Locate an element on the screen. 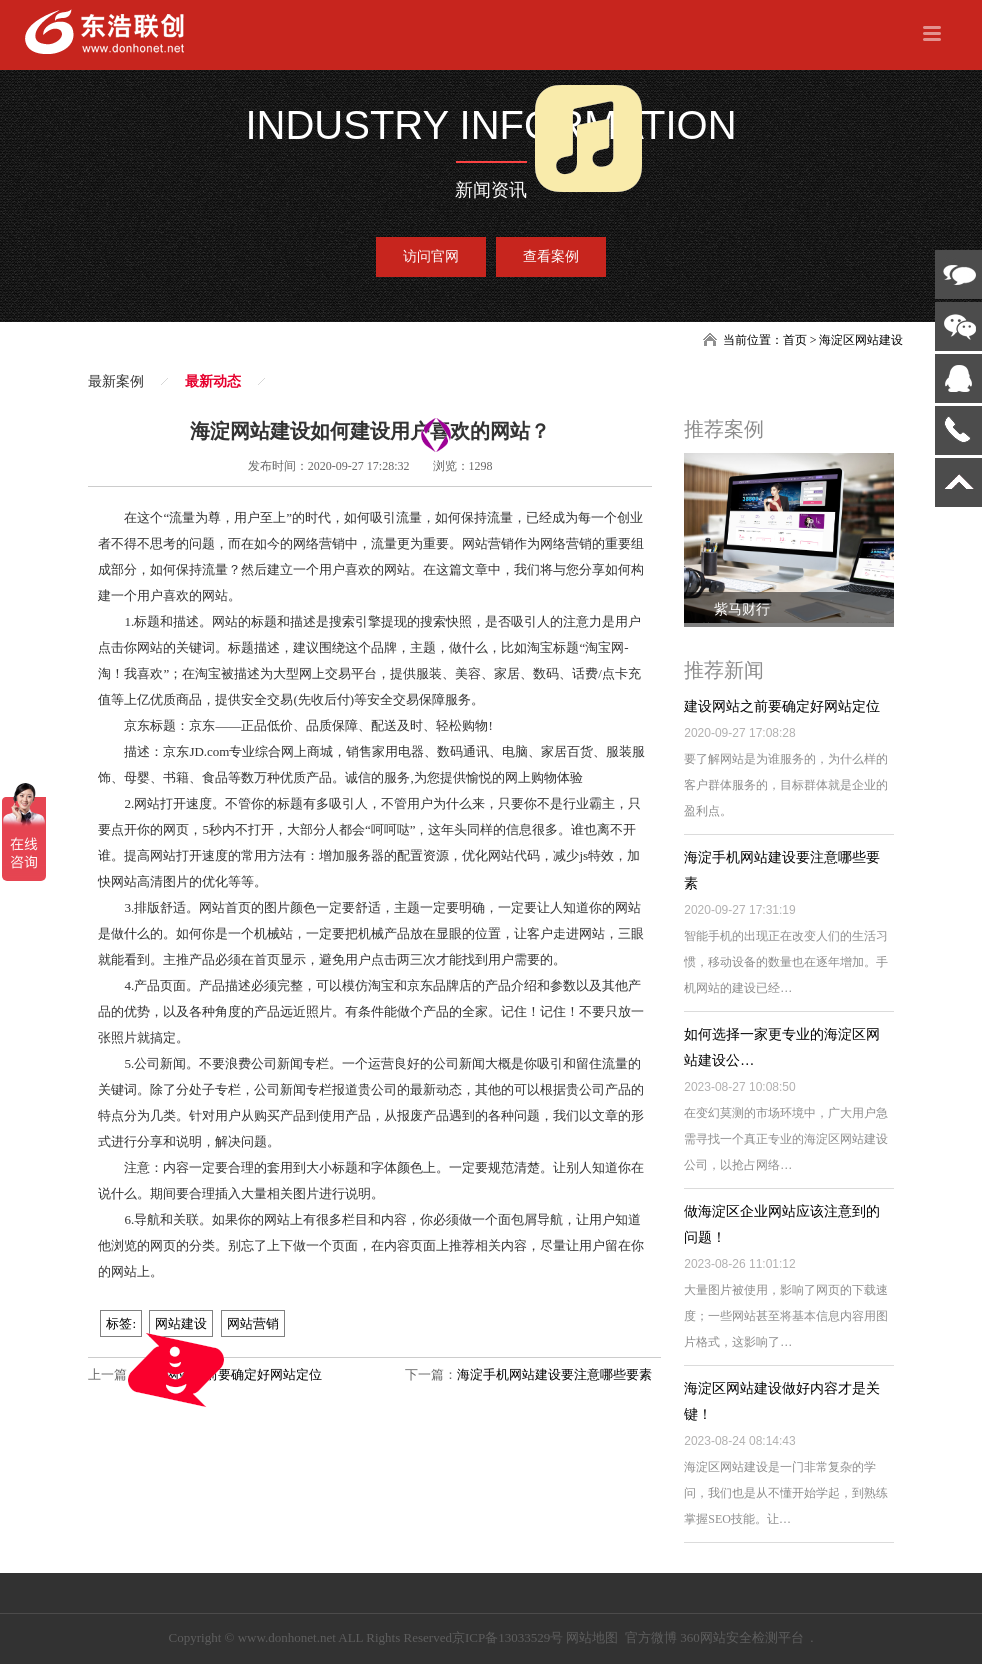 The height and width of the screenshot is (1664, 982). ethereum name service (ENS) logo is located at coordinates (436, 435).